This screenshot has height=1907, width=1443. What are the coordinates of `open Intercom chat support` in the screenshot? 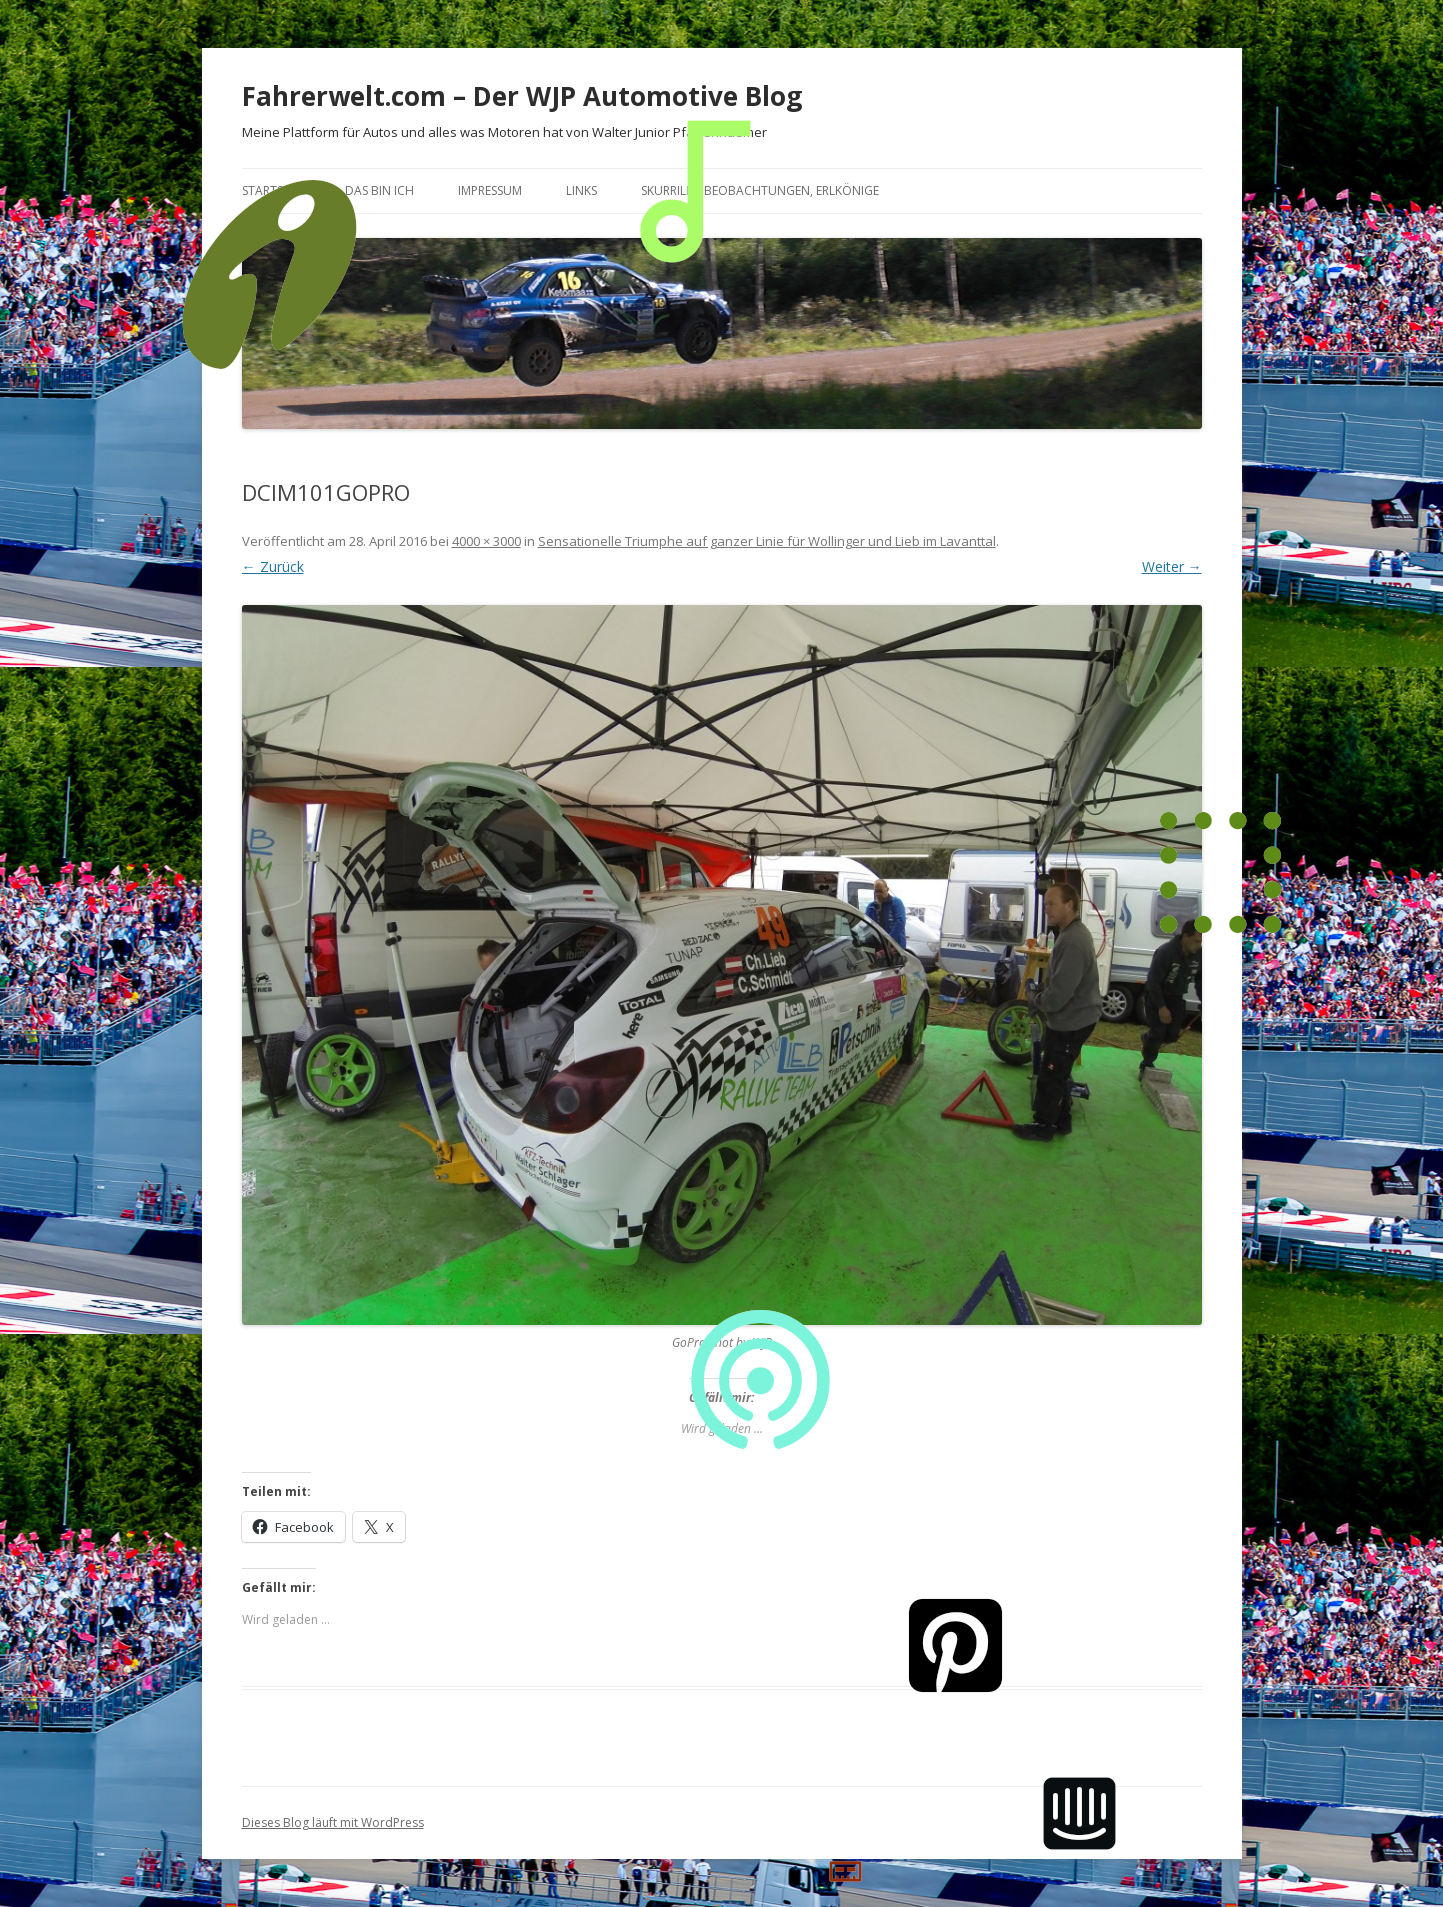 It's located at (1079, 1813).